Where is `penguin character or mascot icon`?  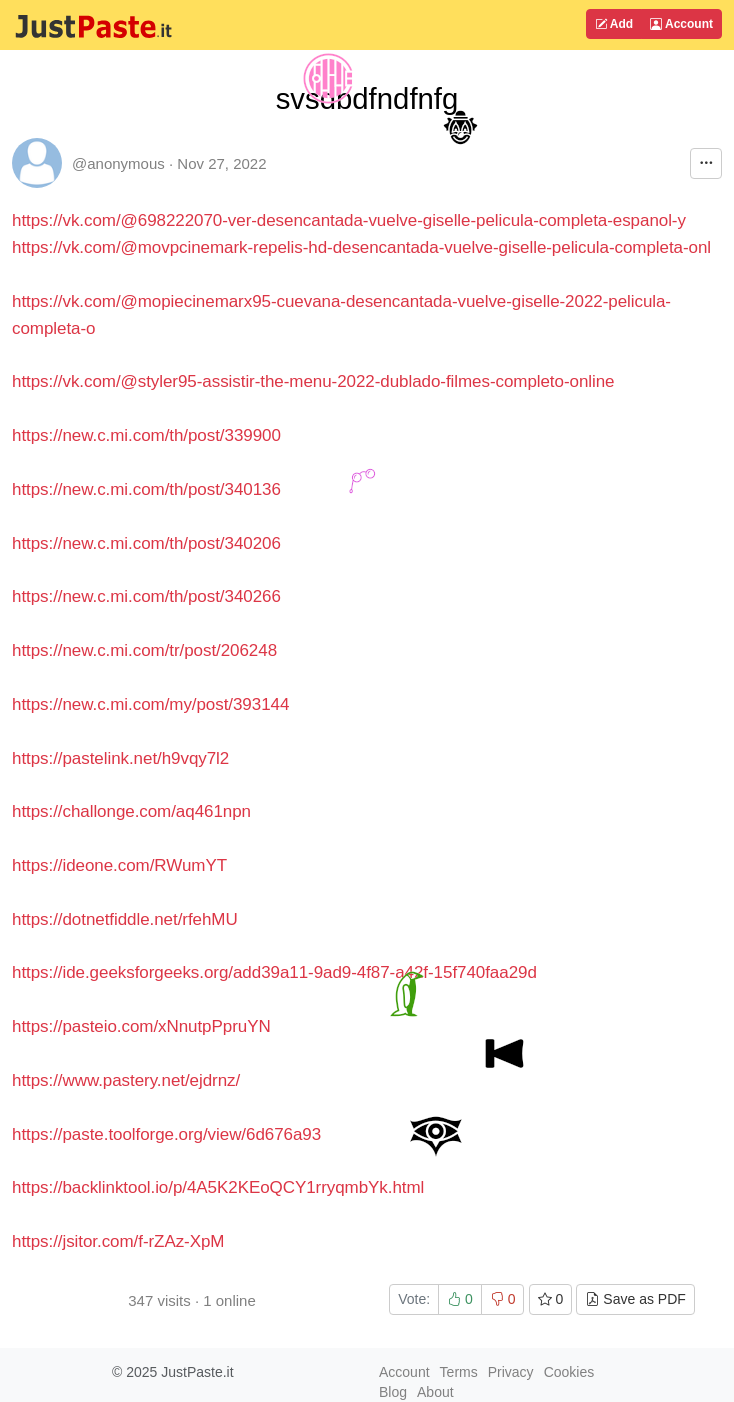
penguin character or mascot icon is located at coordinates (407, 994).